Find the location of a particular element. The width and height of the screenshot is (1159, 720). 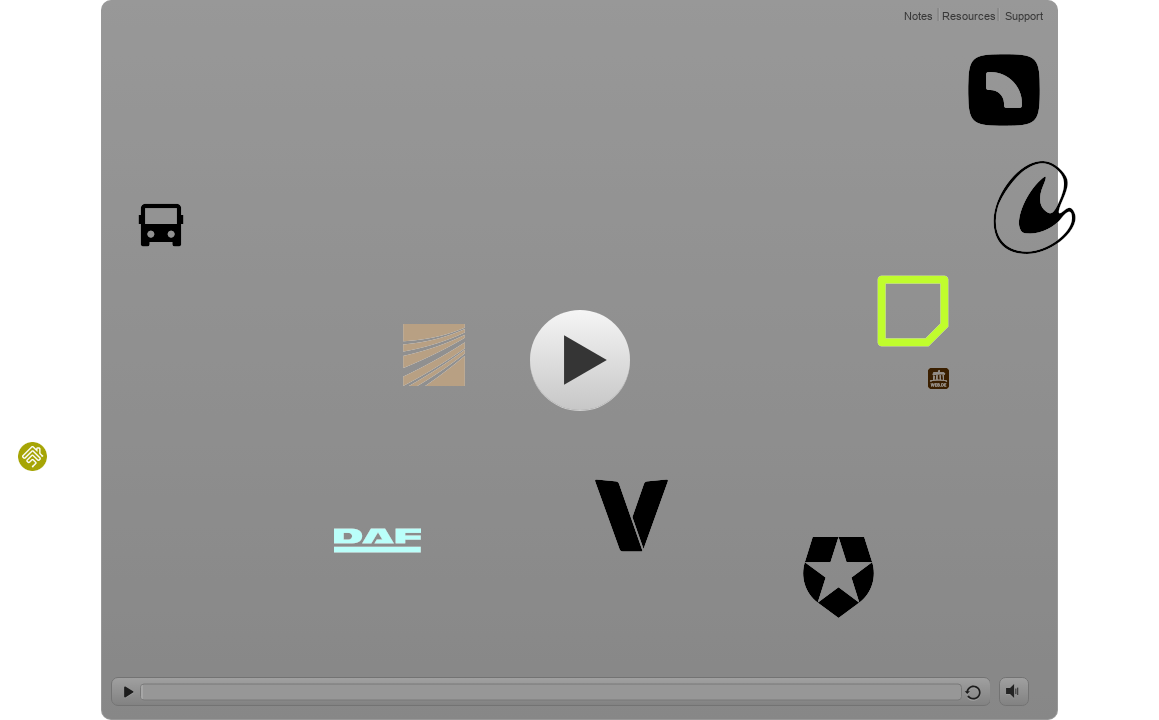

view bus routes or public transit options is located at coordinates (161, 224).